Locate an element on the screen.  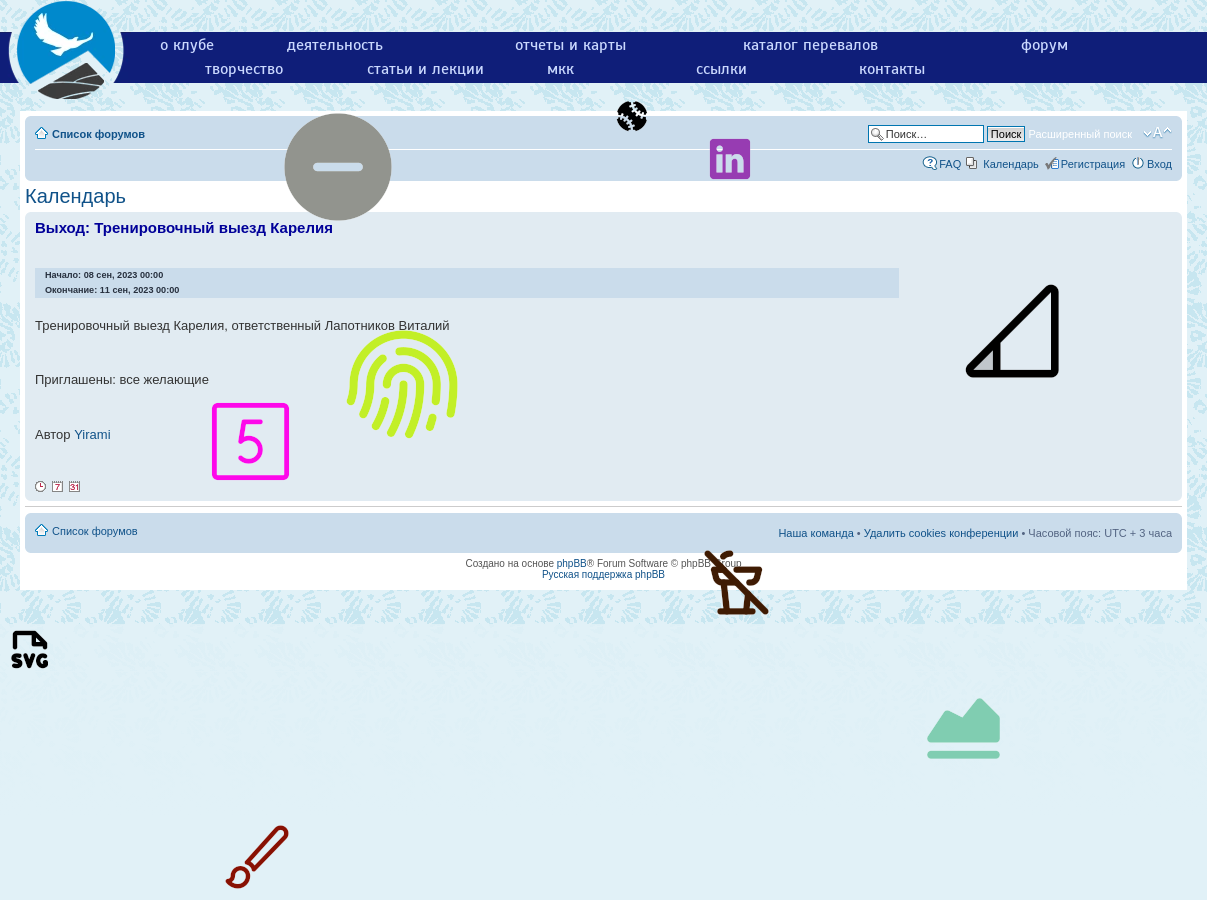
presentation mode disabled is located at coordinates (736, 582).